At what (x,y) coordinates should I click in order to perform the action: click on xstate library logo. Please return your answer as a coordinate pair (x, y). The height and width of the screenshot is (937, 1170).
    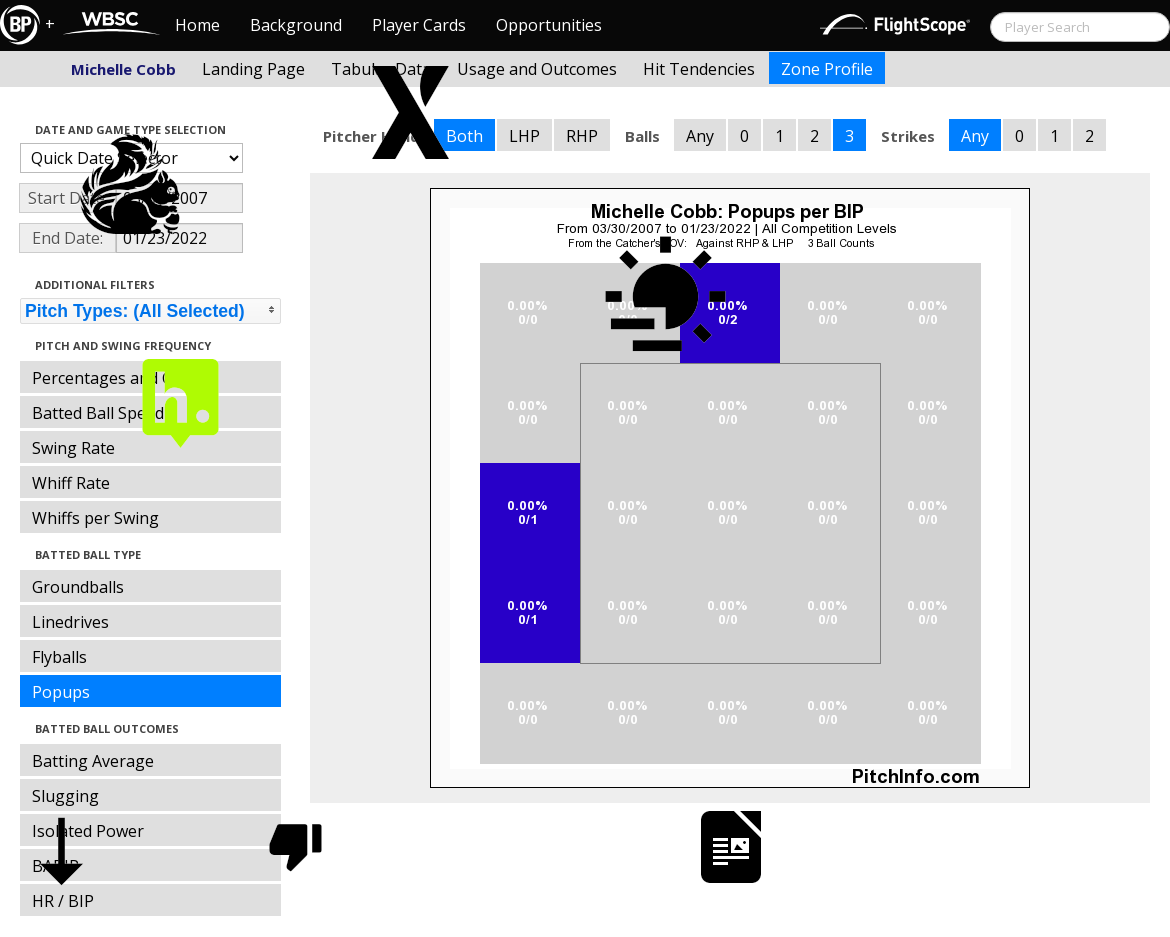
    Looking at the image, I should click on (410, 112).